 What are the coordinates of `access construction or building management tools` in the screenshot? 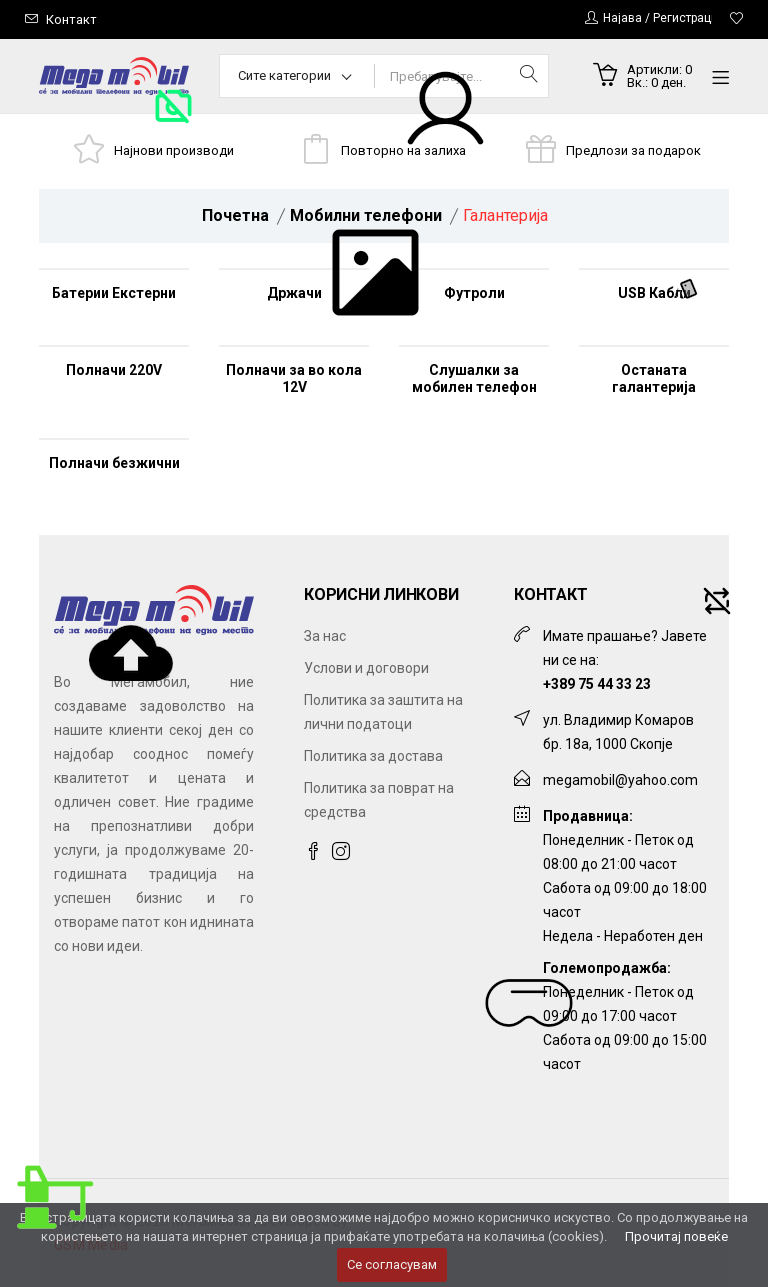 It's located at (54, 1197).